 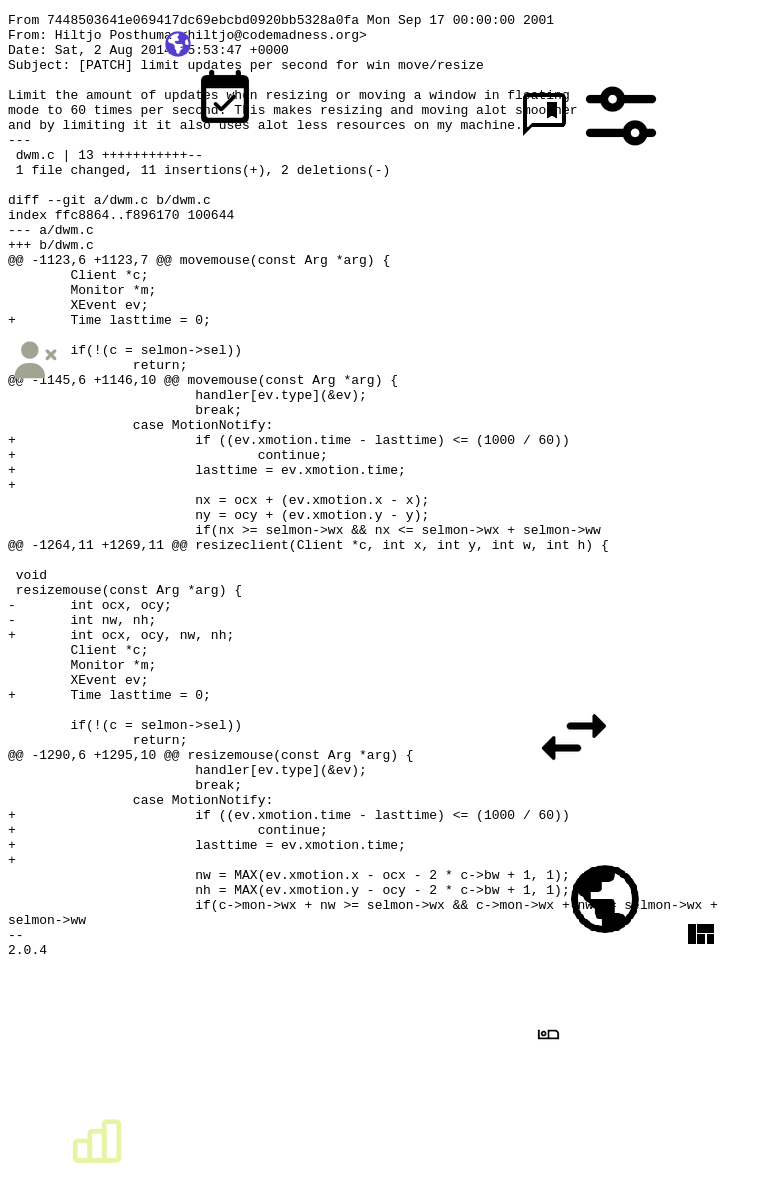 I want to click on view trending or popular content, so click(x=97, y=1141).